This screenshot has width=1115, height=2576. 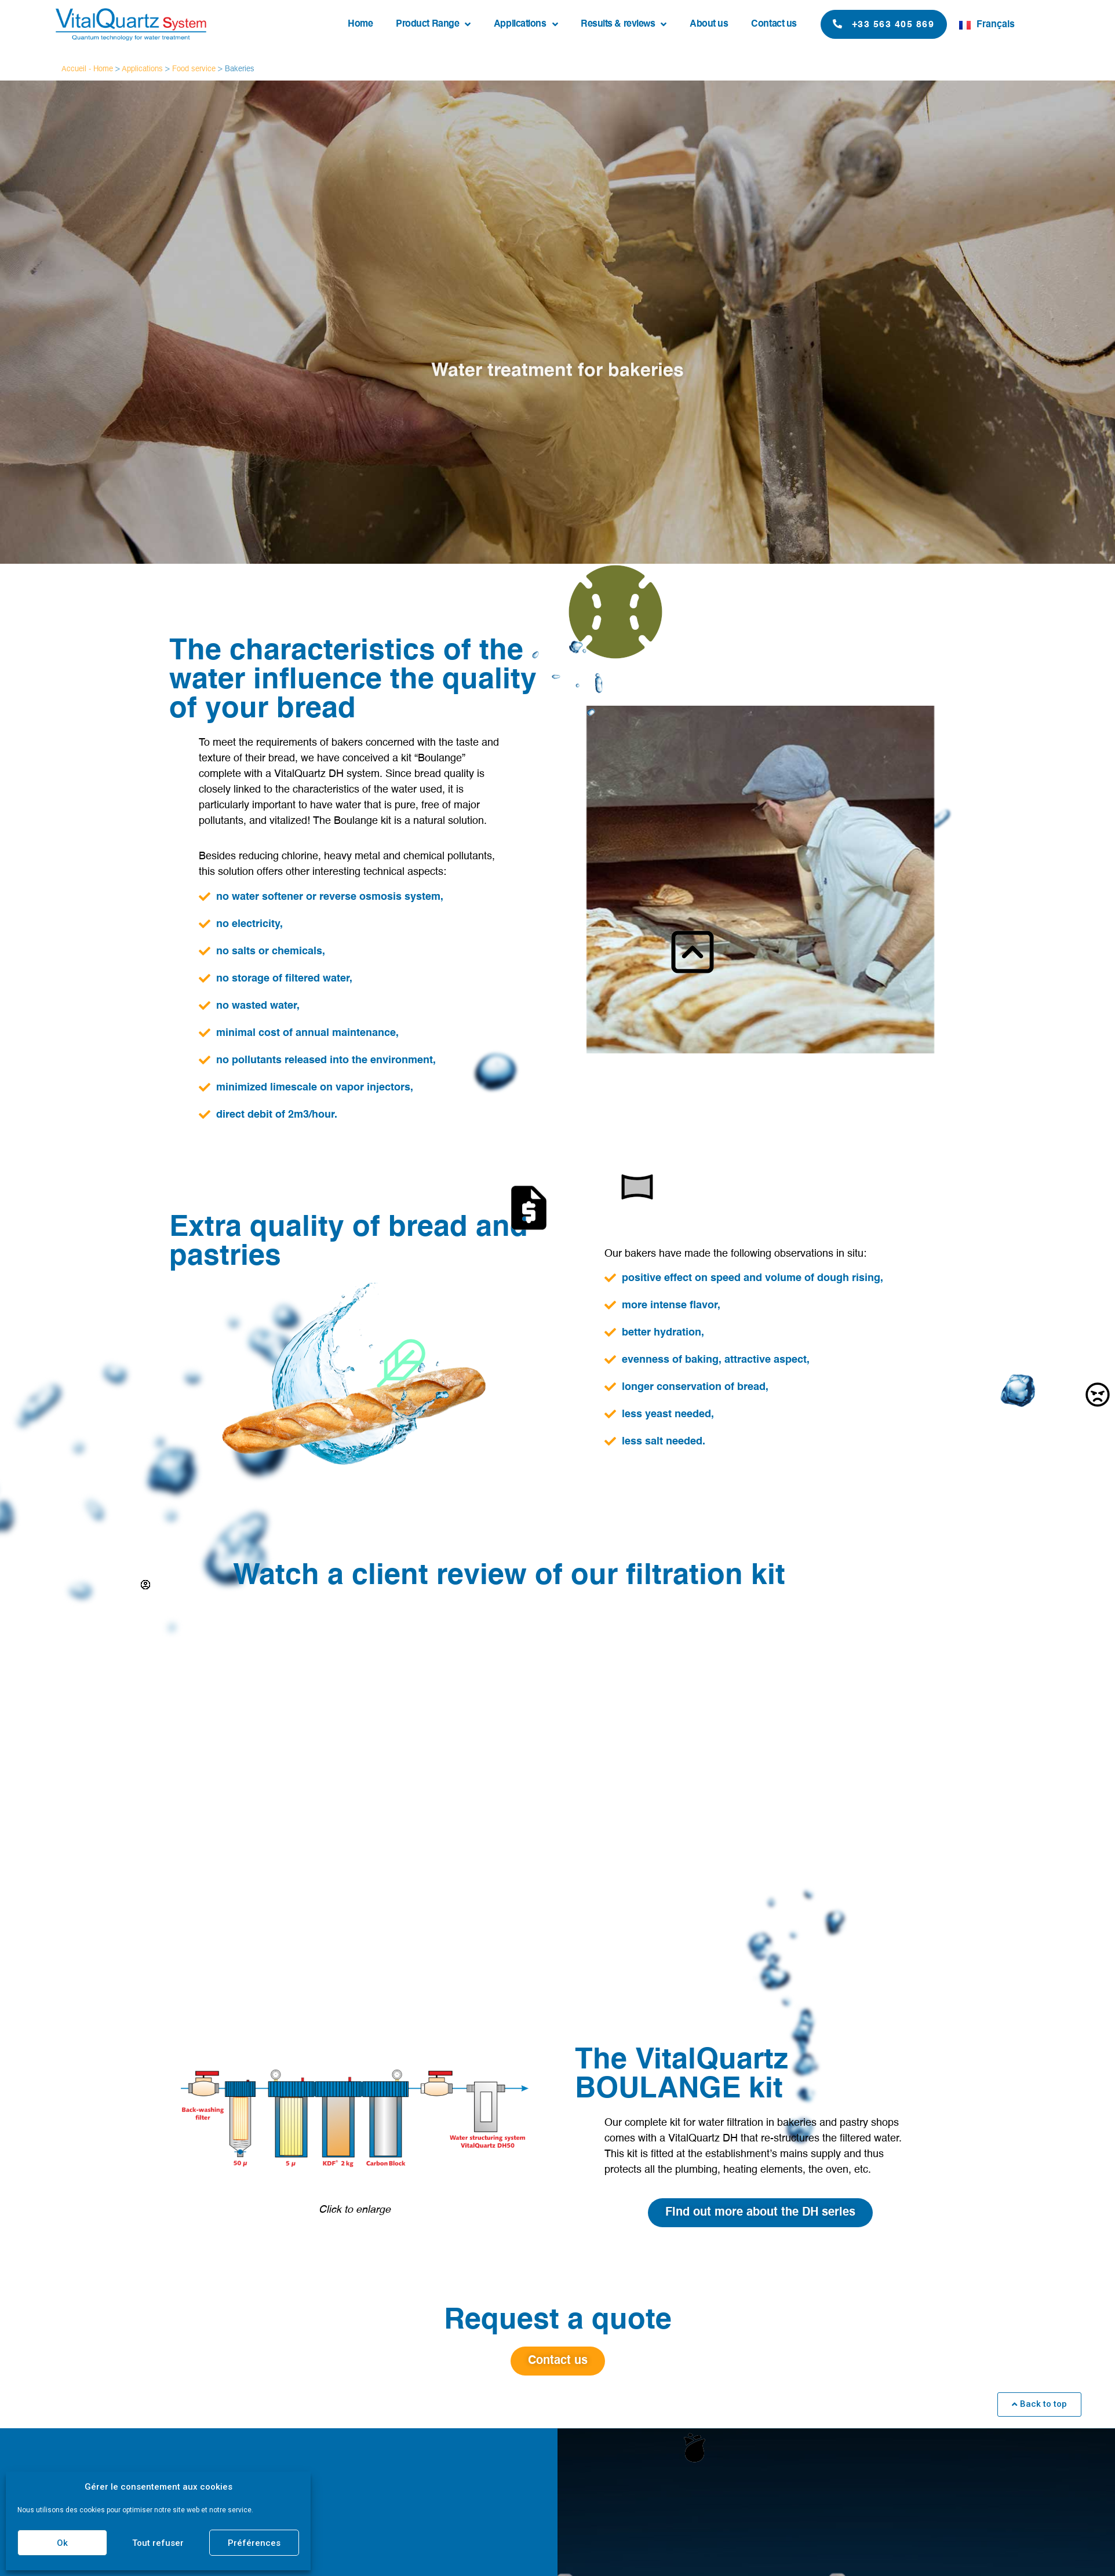 What do you see at coordinates (529, 1207) in the screenshot?
I see `request a price quote or estimate` at bounding box center [529, 1207].